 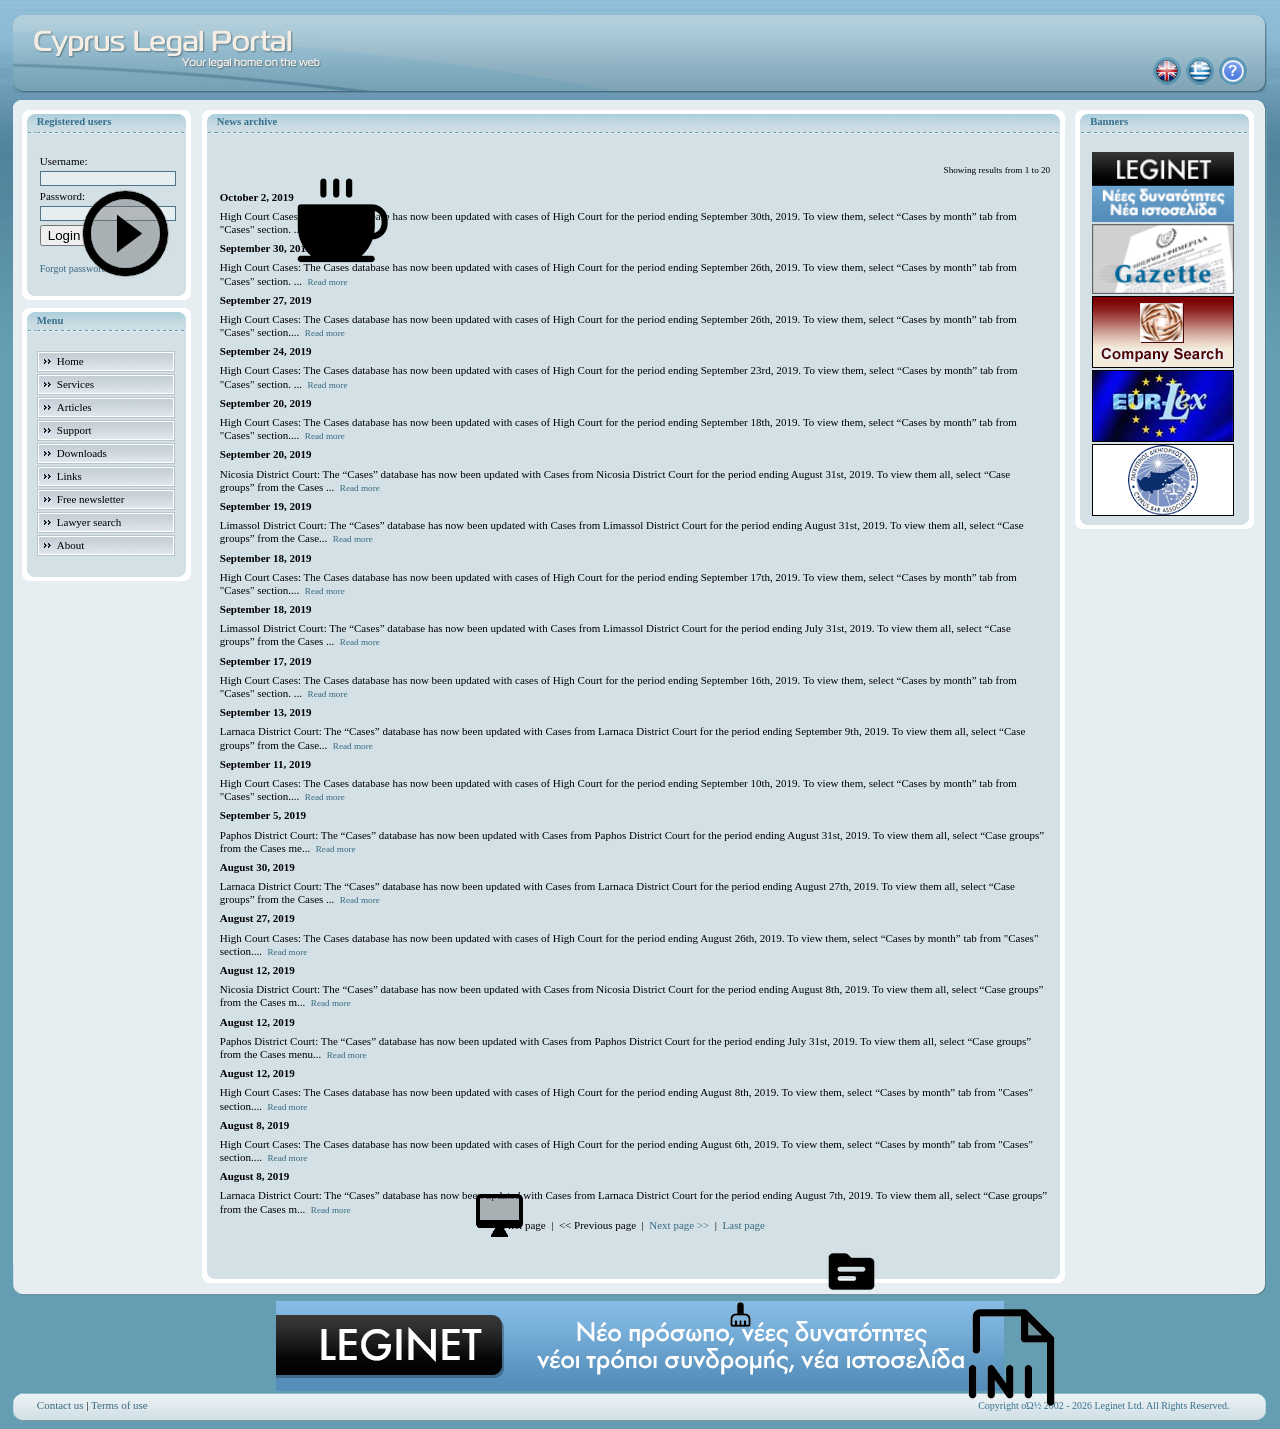 What do you see at coordinates (499, 1215) in the screenshot?
I see `switch to desktop view` at bounding box center [499, 1215].